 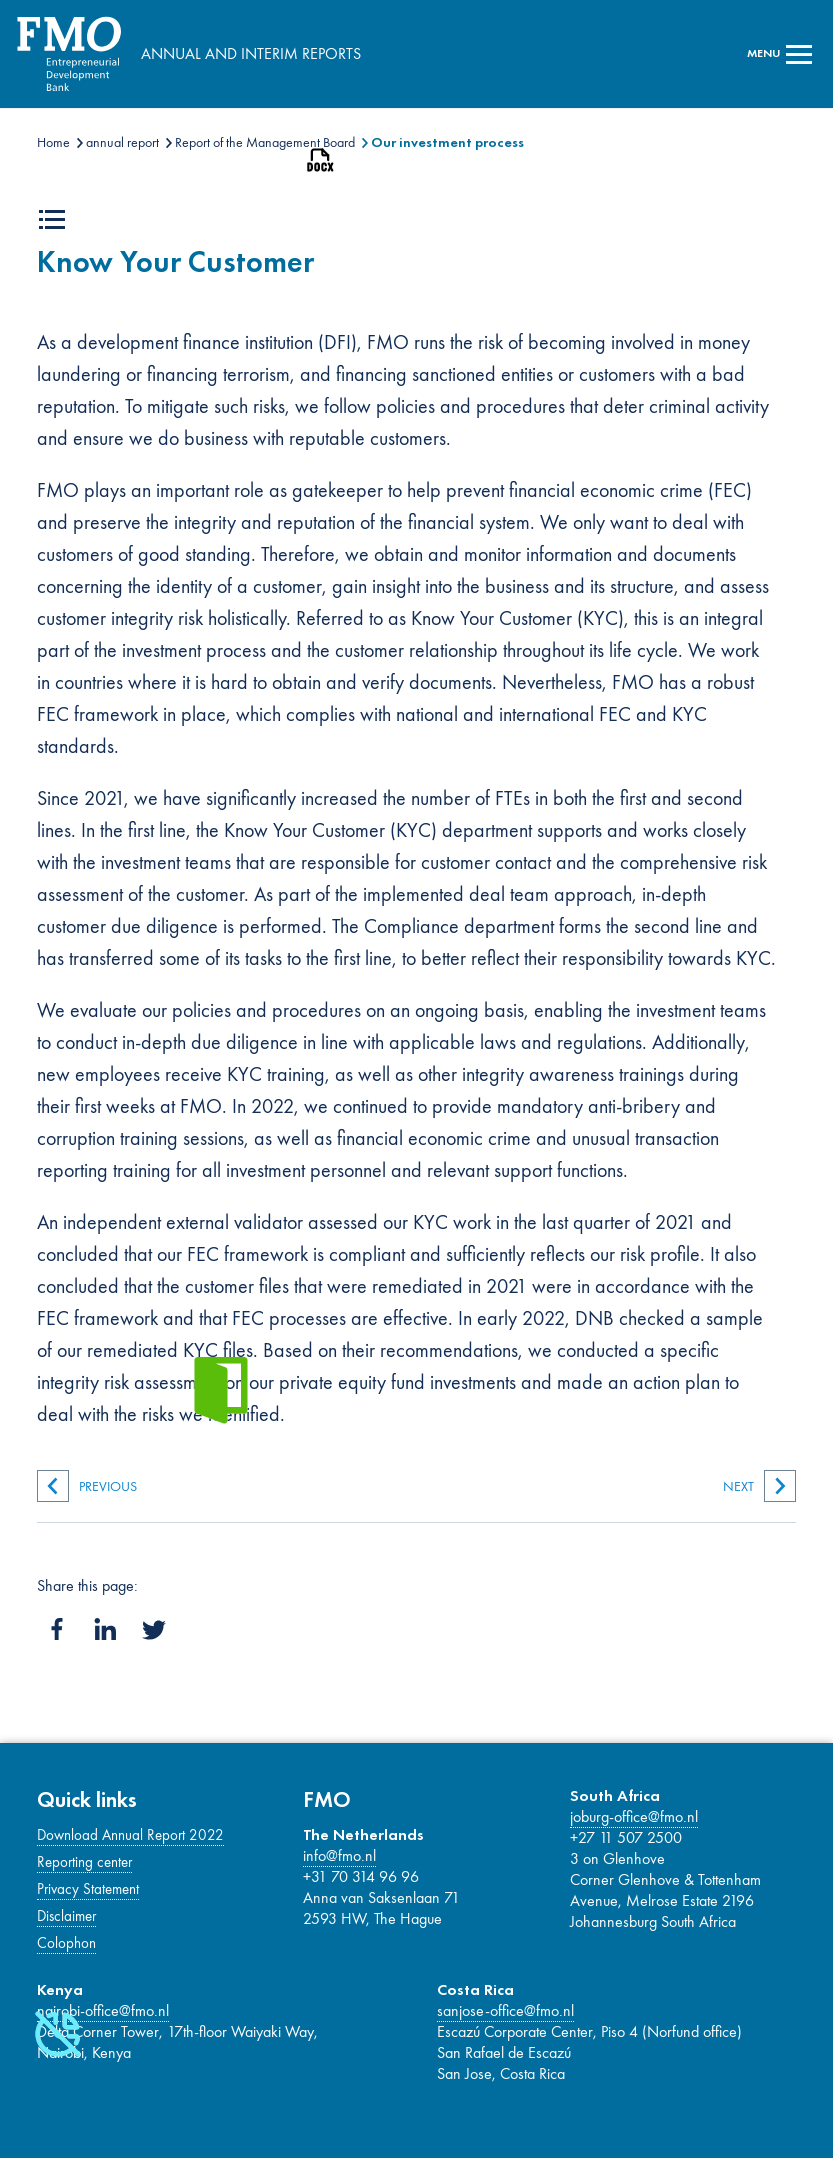 What do you see at coordinates (320, 160) in the screenshot?
I see `indicates a Microsoft Word document file` at bounding box center [320, 160].